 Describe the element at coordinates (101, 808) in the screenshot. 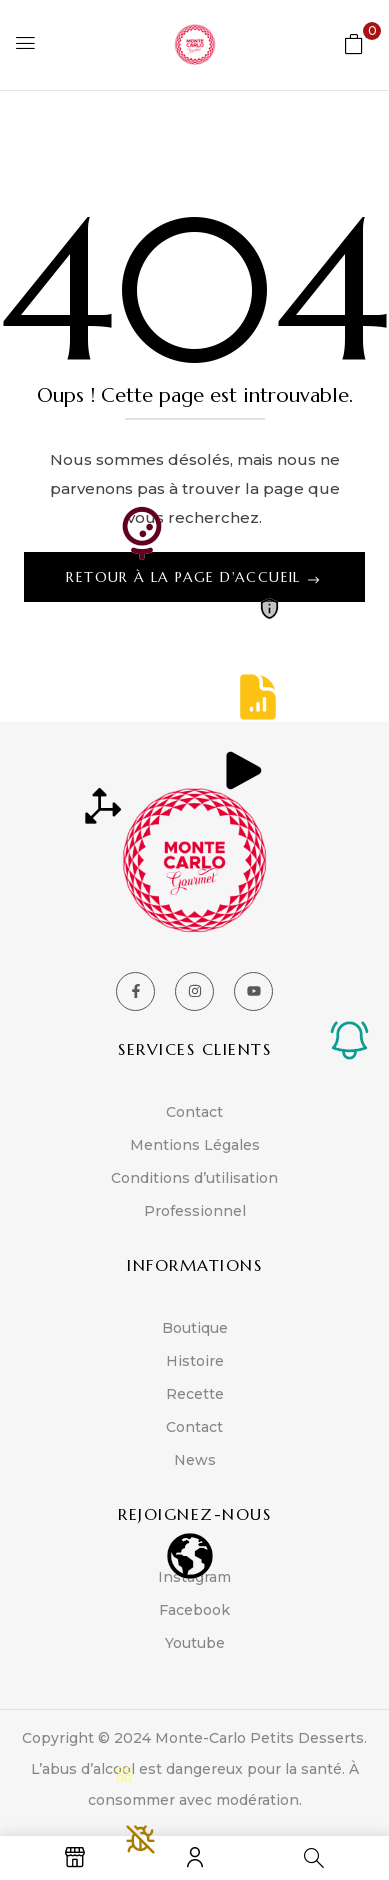

I see `access 3D vector or coordinate tools` at that location.